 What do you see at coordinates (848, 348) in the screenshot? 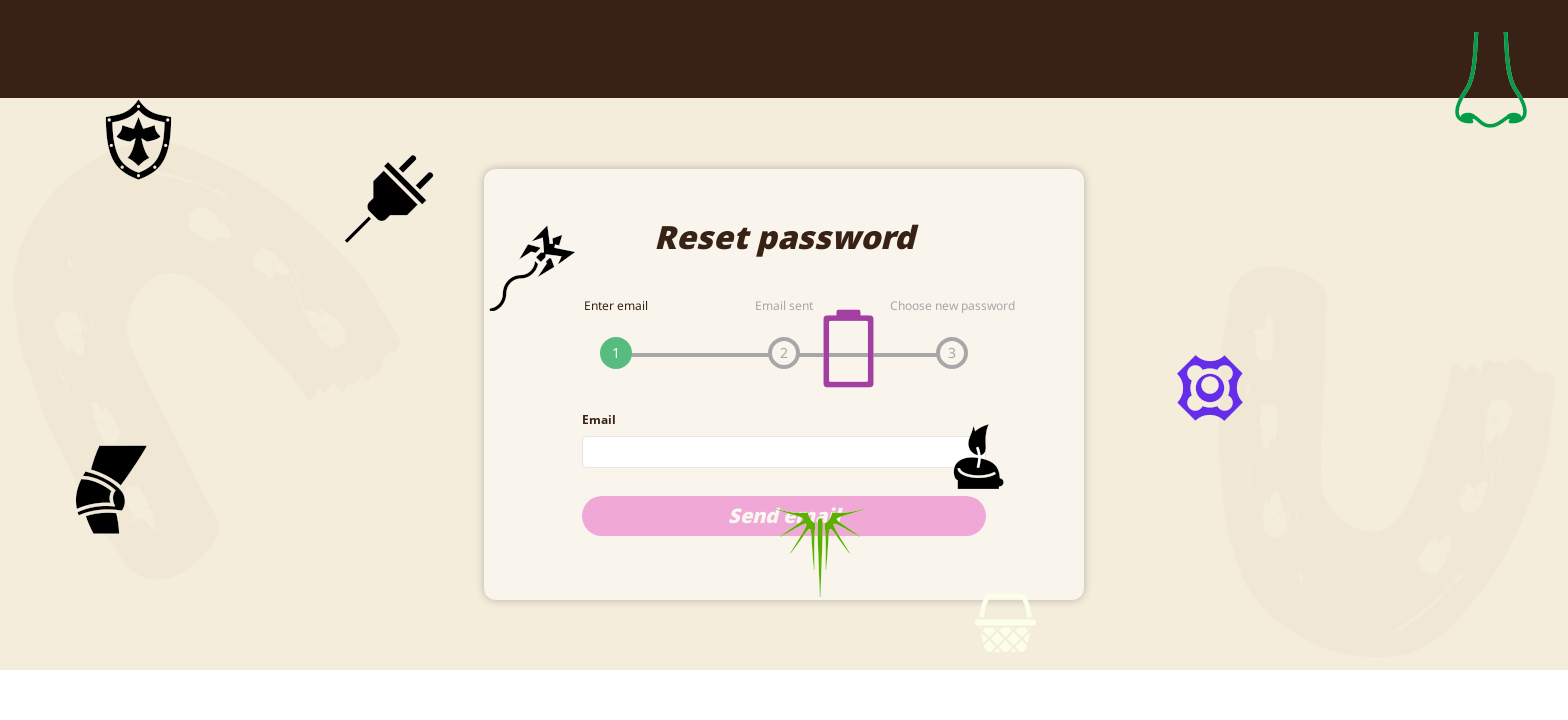
I see `indicates empty battery status` at bounding box center [848, 348].